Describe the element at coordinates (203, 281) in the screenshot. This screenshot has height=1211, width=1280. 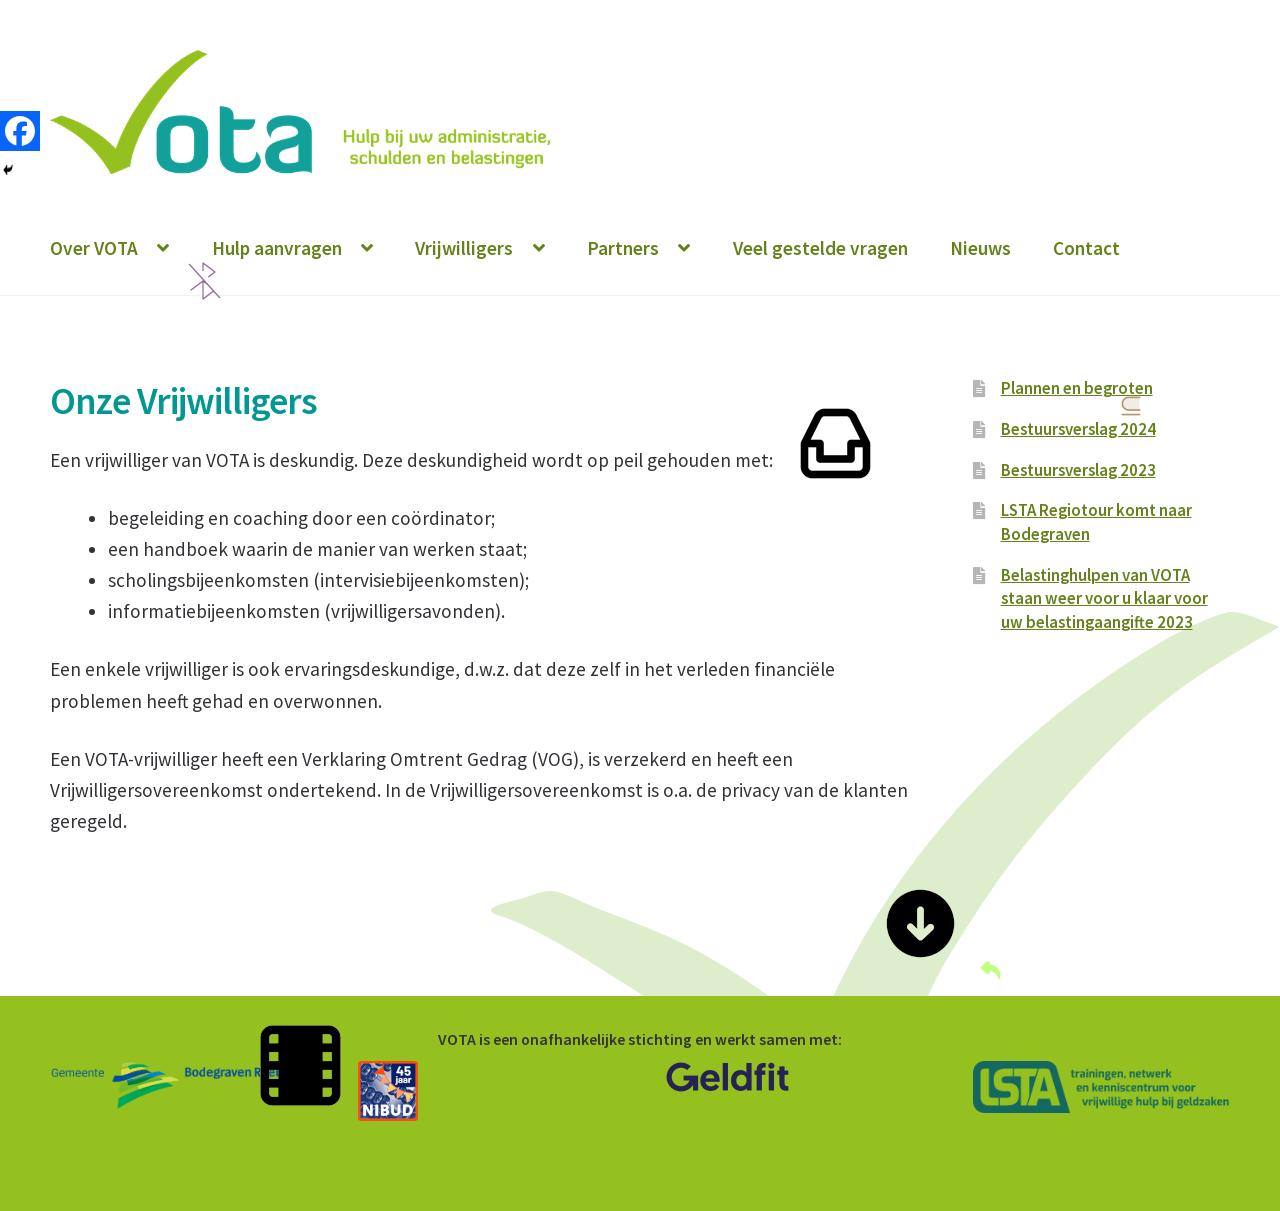
I see `bluetooth is disabled or unavailable` at that location.